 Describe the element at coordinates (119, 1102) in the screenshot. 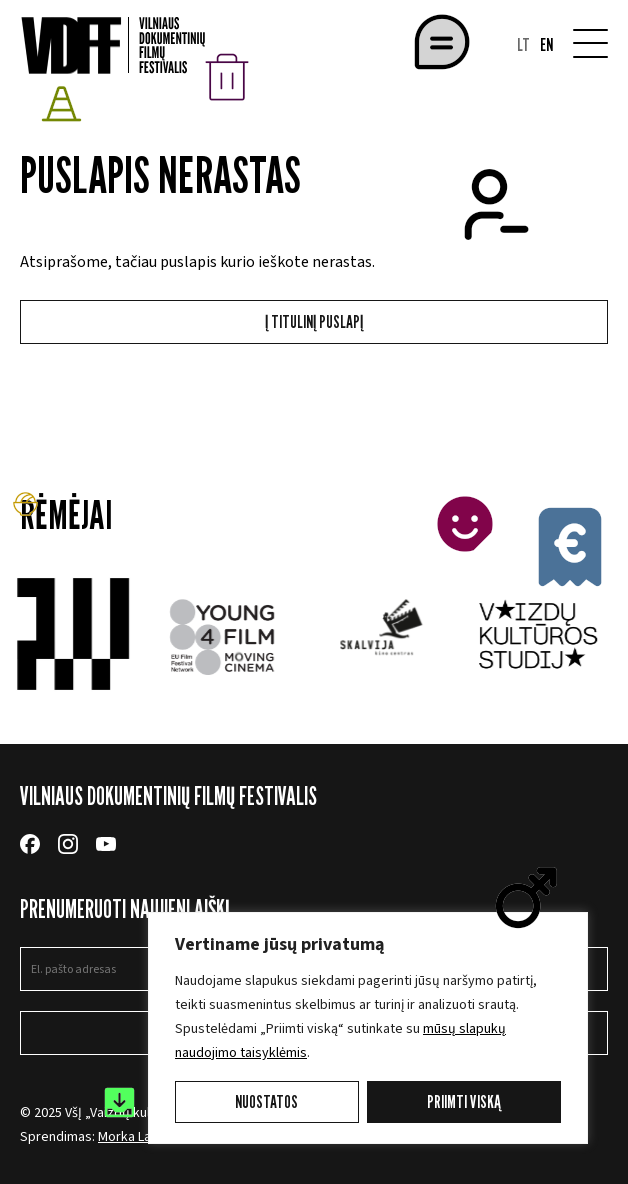

I see `download file to inbox or tray` at that location.